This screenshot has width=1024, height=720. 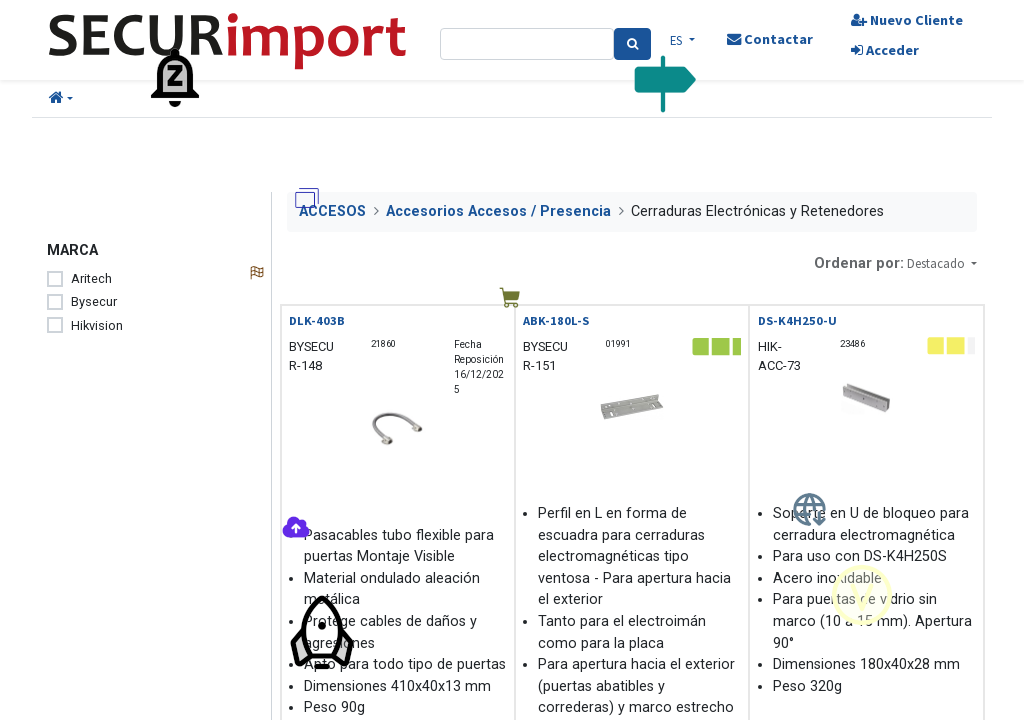 What do you see at coordinates (862, 595) in the screenshot?
I see `indicates an item or option labeled "V"` at bounding box center [862, 595].